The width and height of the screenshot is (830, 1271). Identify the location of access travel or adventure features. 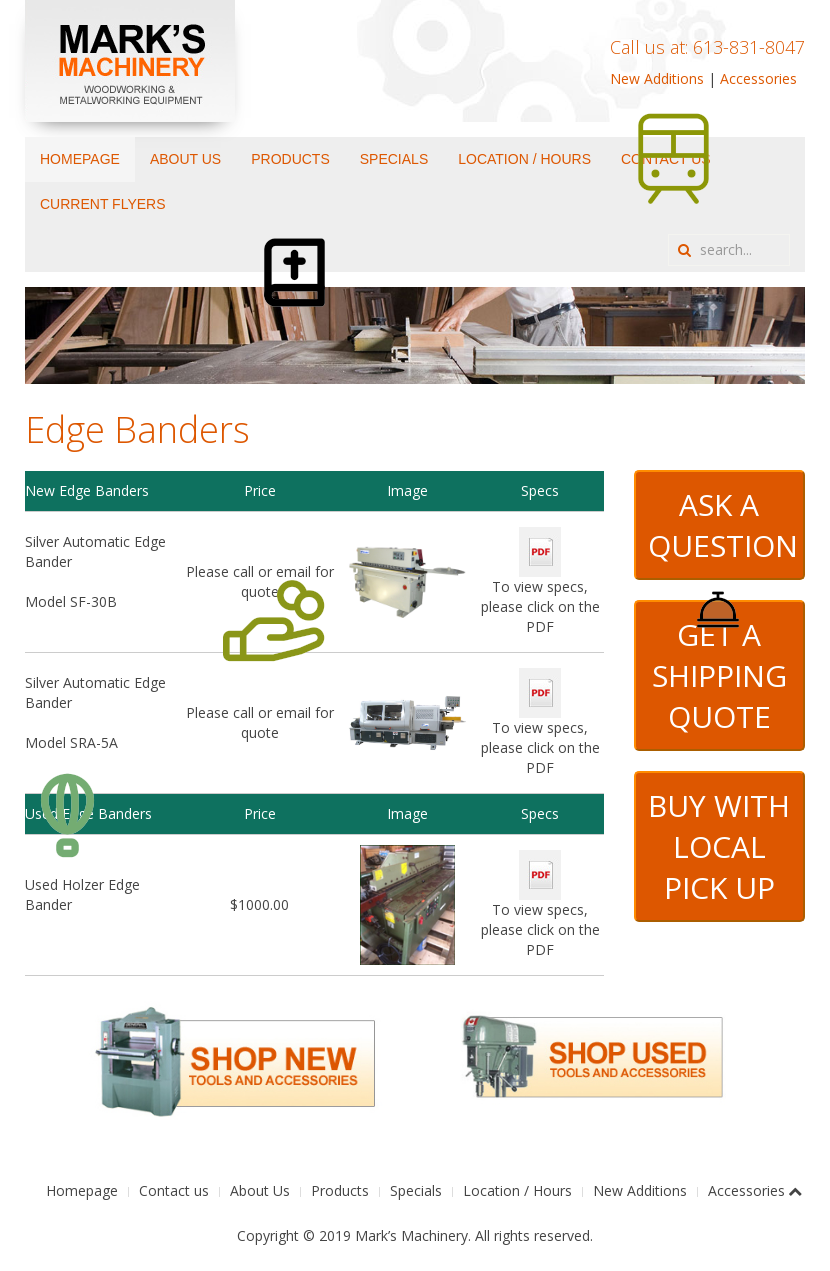
(67, 815).